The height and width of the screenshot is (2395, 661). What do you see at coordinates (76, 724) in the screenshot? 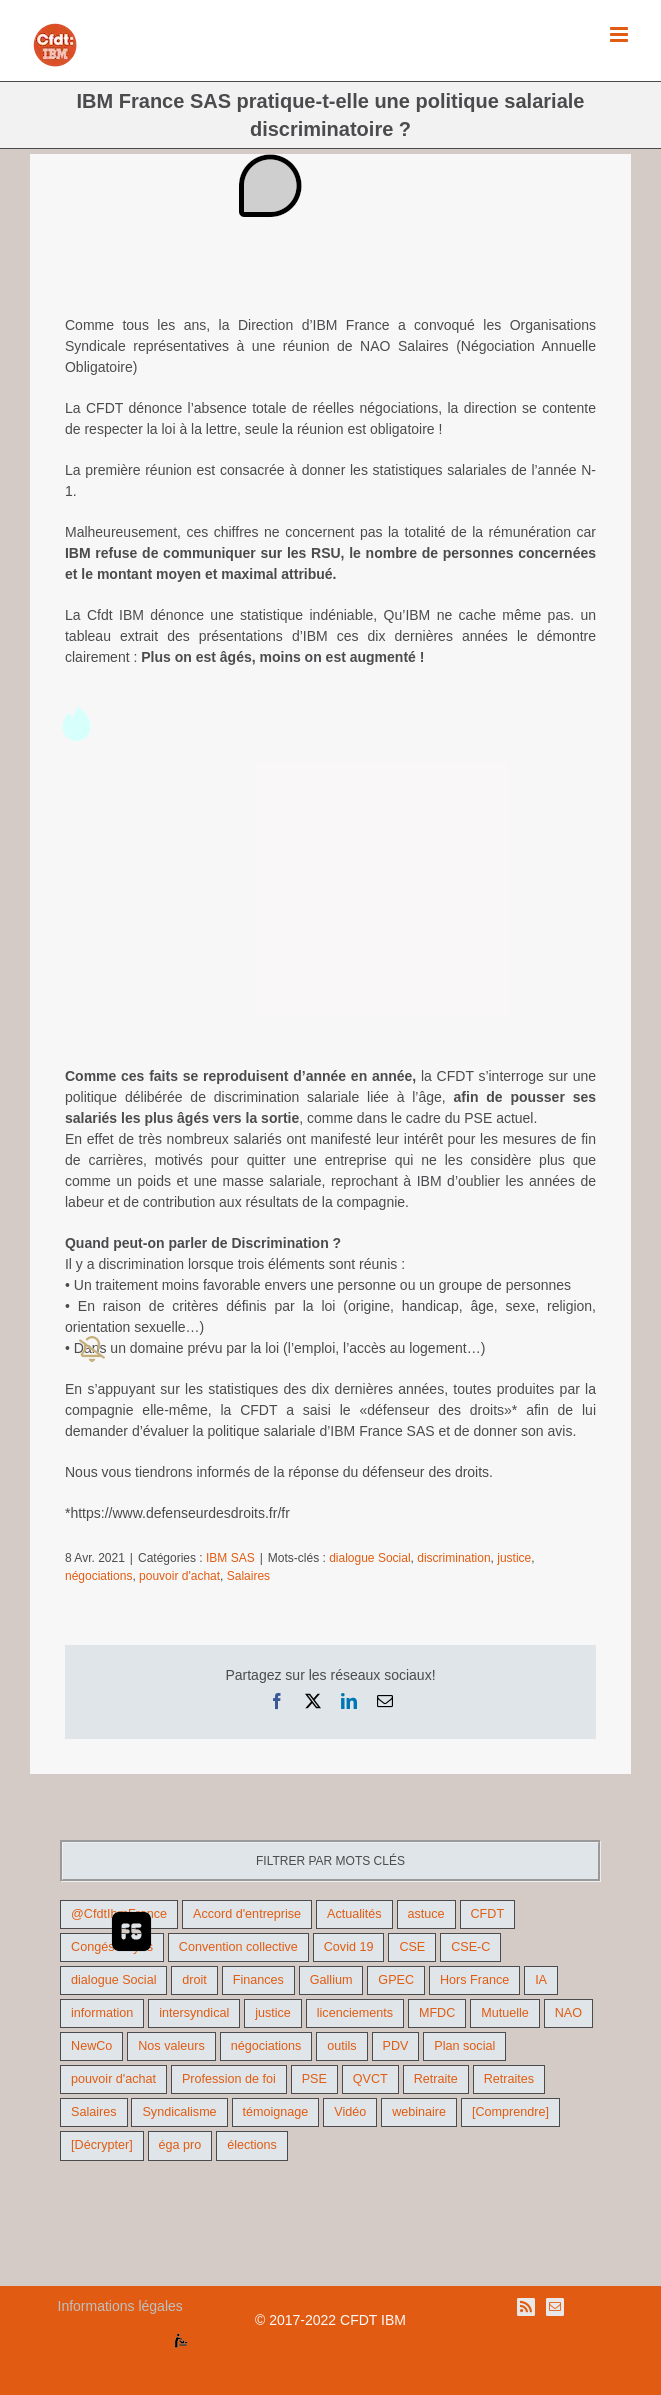
I see `indicates trending or hot content` at bounding box center [76, 724].